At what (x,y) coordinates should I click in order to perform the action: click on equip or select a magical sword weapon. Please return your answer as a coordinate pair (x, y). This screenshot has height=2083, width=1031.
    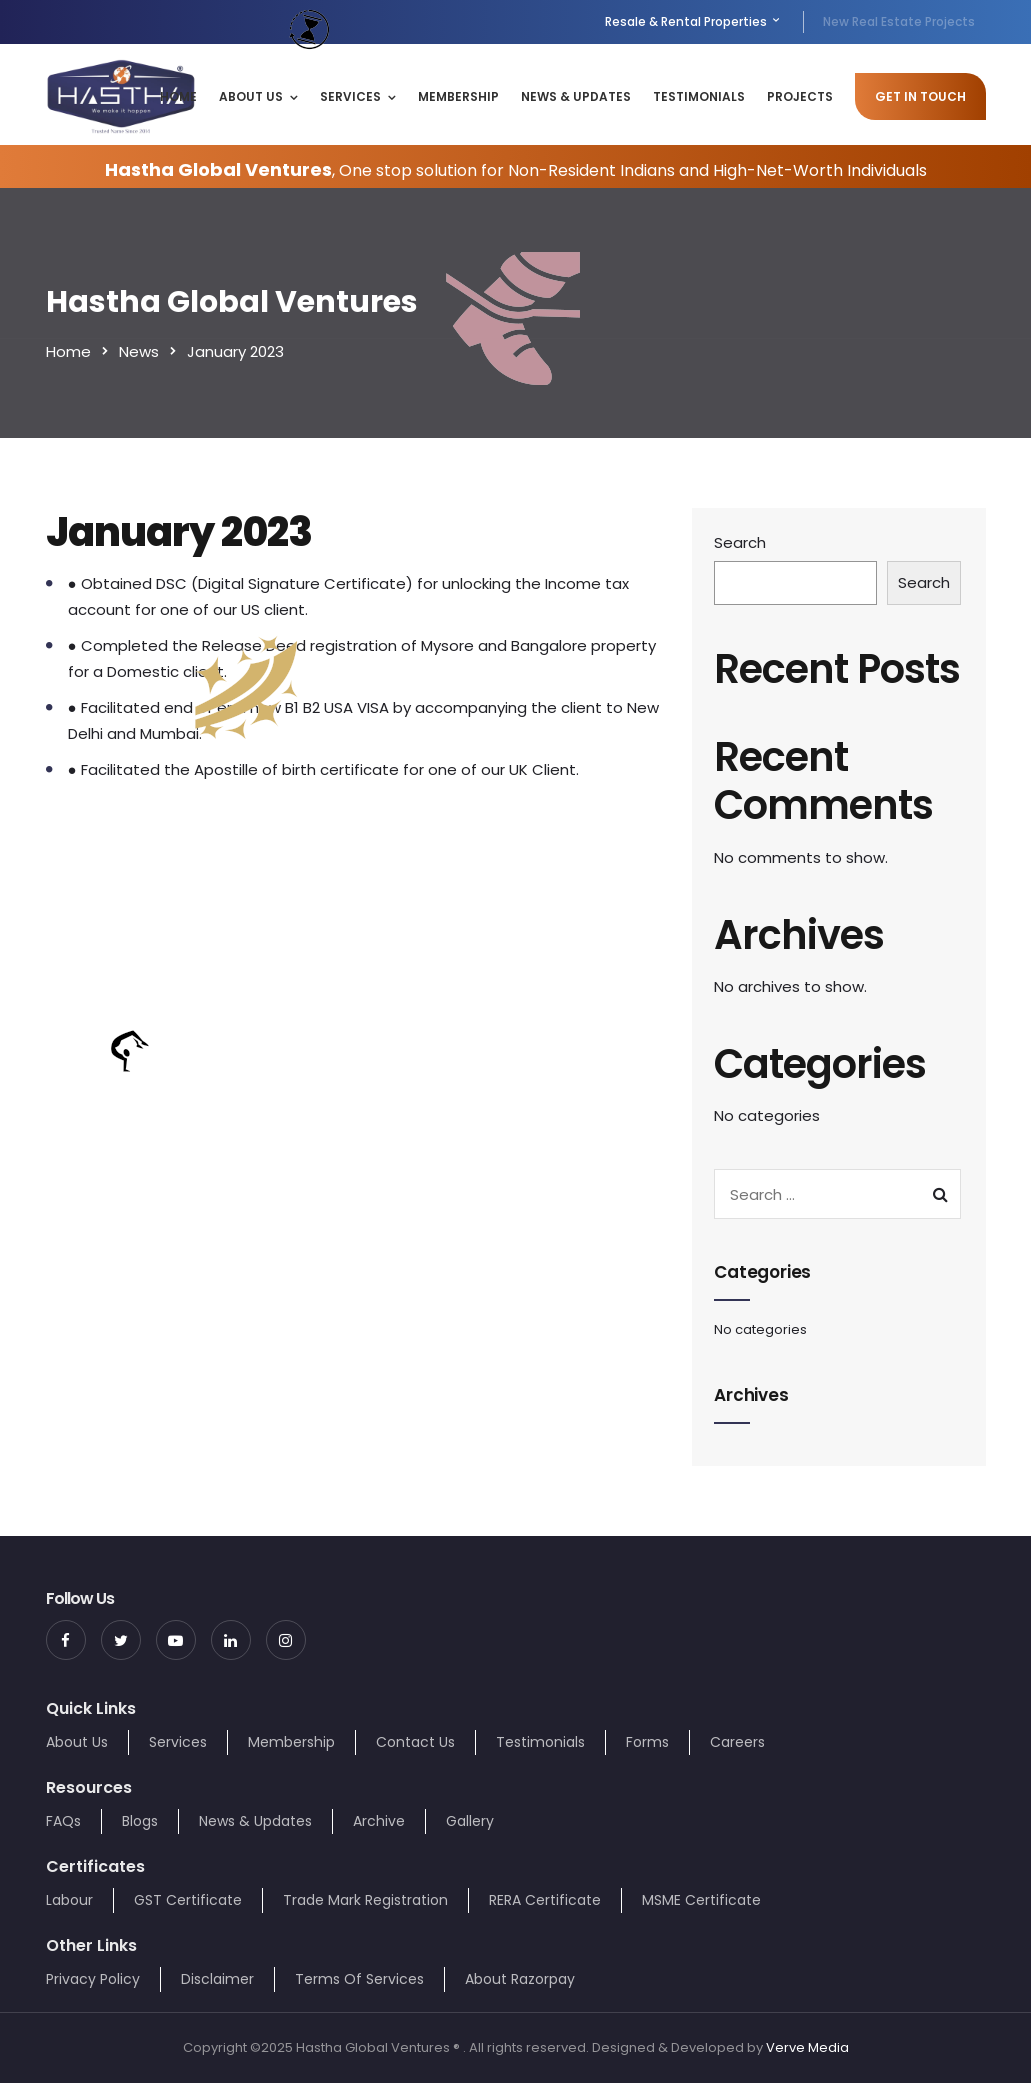
    Looking at the image, I should click on (245, 687).